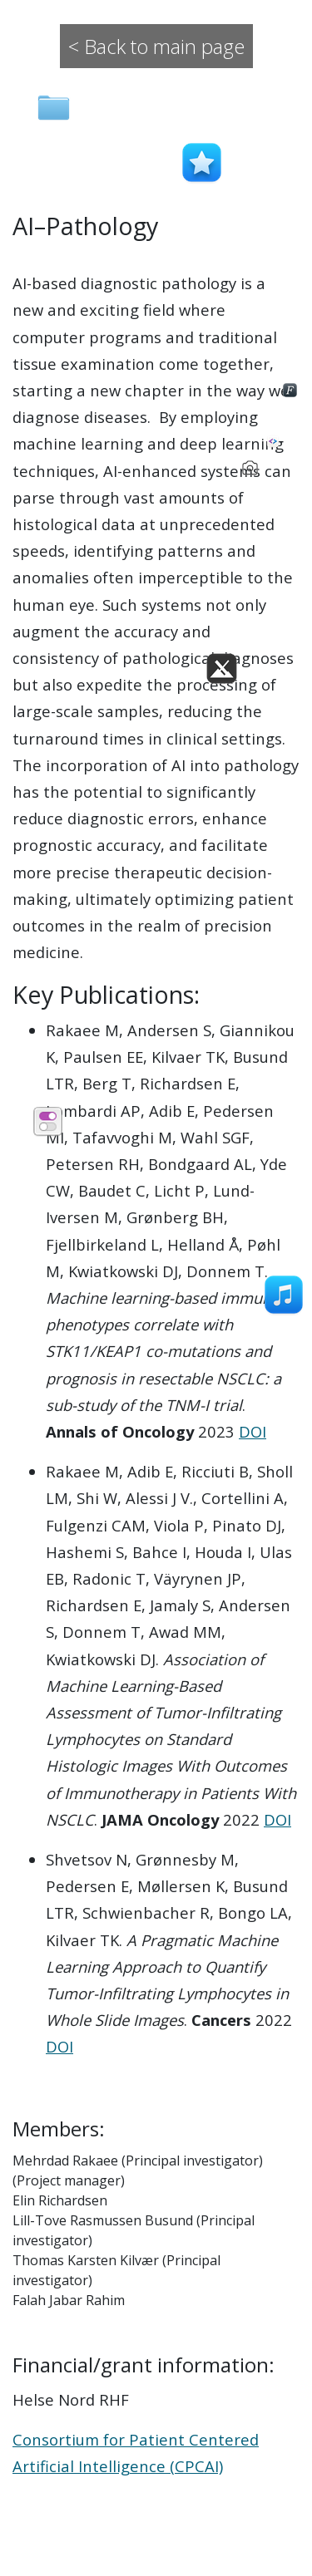 Image resolution: width=312 pixels, height=2576 pixels. What do you see at coordinates (201, 162) in the screenshot?
I see `open compizconfig settings manager` at bounding box center [201, 162].